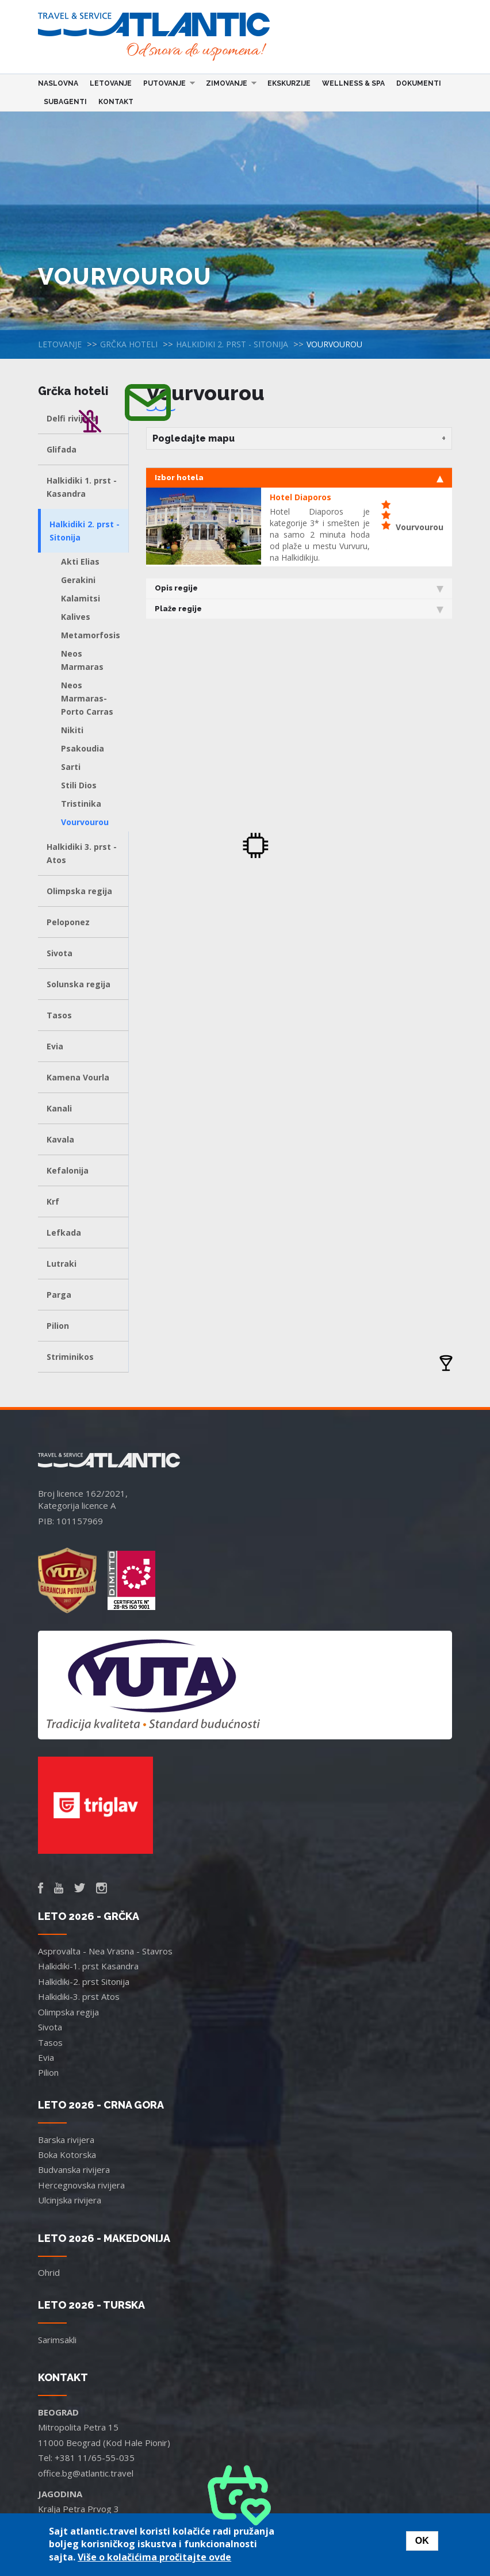  Describe the element at coordinates (148, 402) in the screenshot. I see `open your email inbox` at that location.